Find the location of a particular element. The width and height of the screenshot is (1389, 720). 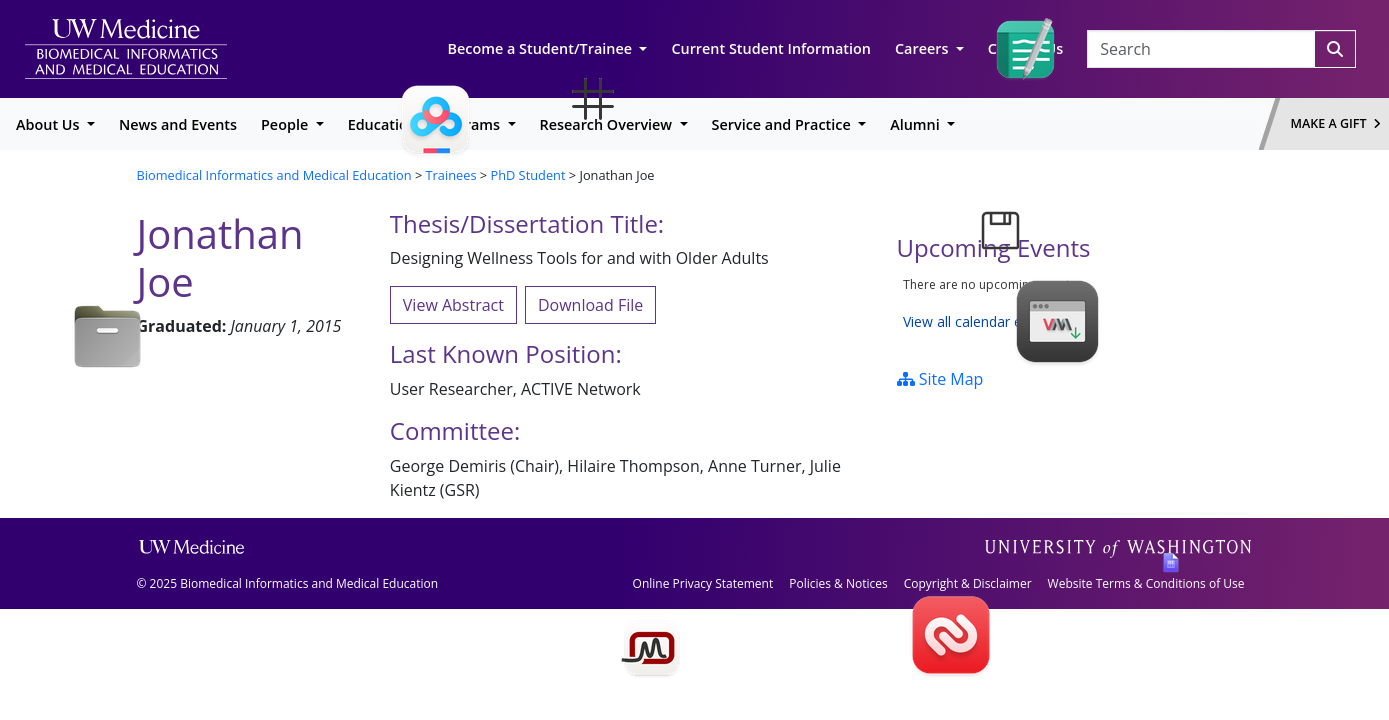

open authy for two-factor authentication codes is located at coordinates (951, 635).